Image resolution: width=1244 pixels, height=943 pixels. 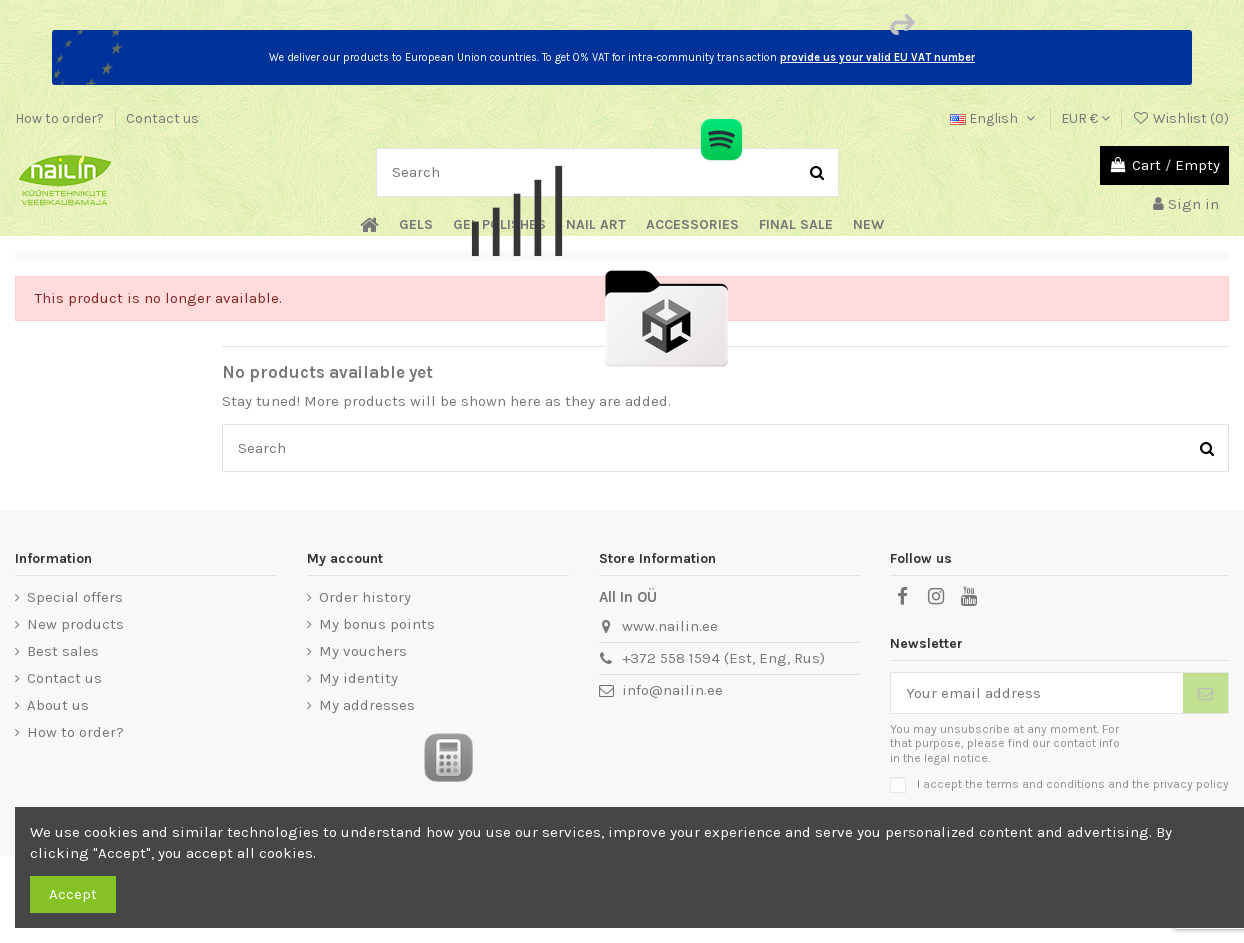 I want to click on open the calculator app, so click(x=448, y=757).